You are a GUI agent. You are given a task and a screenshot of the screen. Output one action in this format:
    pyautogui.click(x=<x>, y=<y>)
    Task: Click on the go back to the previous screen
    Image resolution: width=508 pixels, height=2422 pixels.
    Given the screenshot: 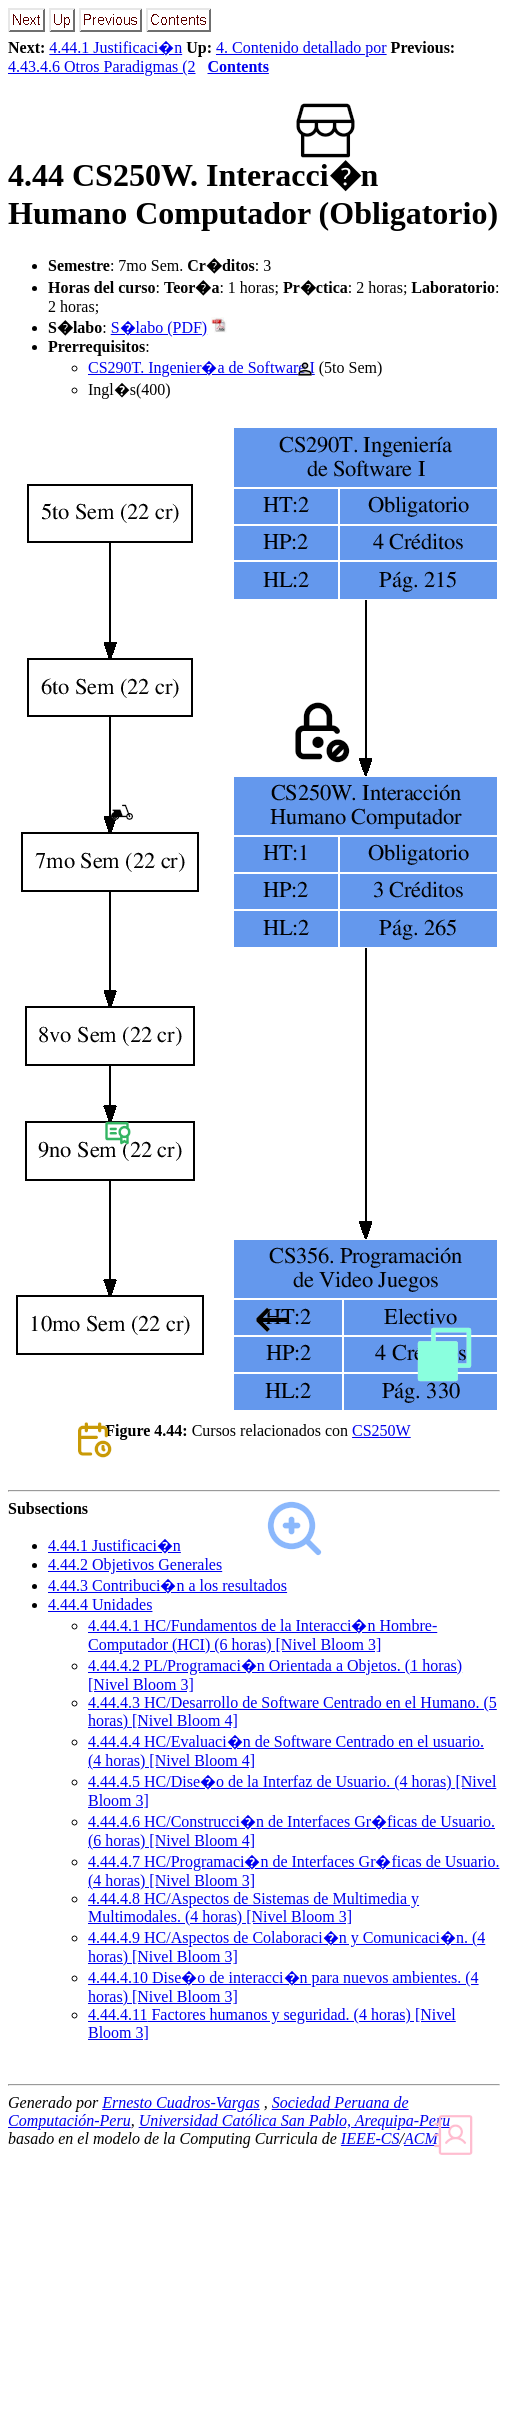 What is the action you would take?
    pyautogui.click(x=273, y=1320)
    